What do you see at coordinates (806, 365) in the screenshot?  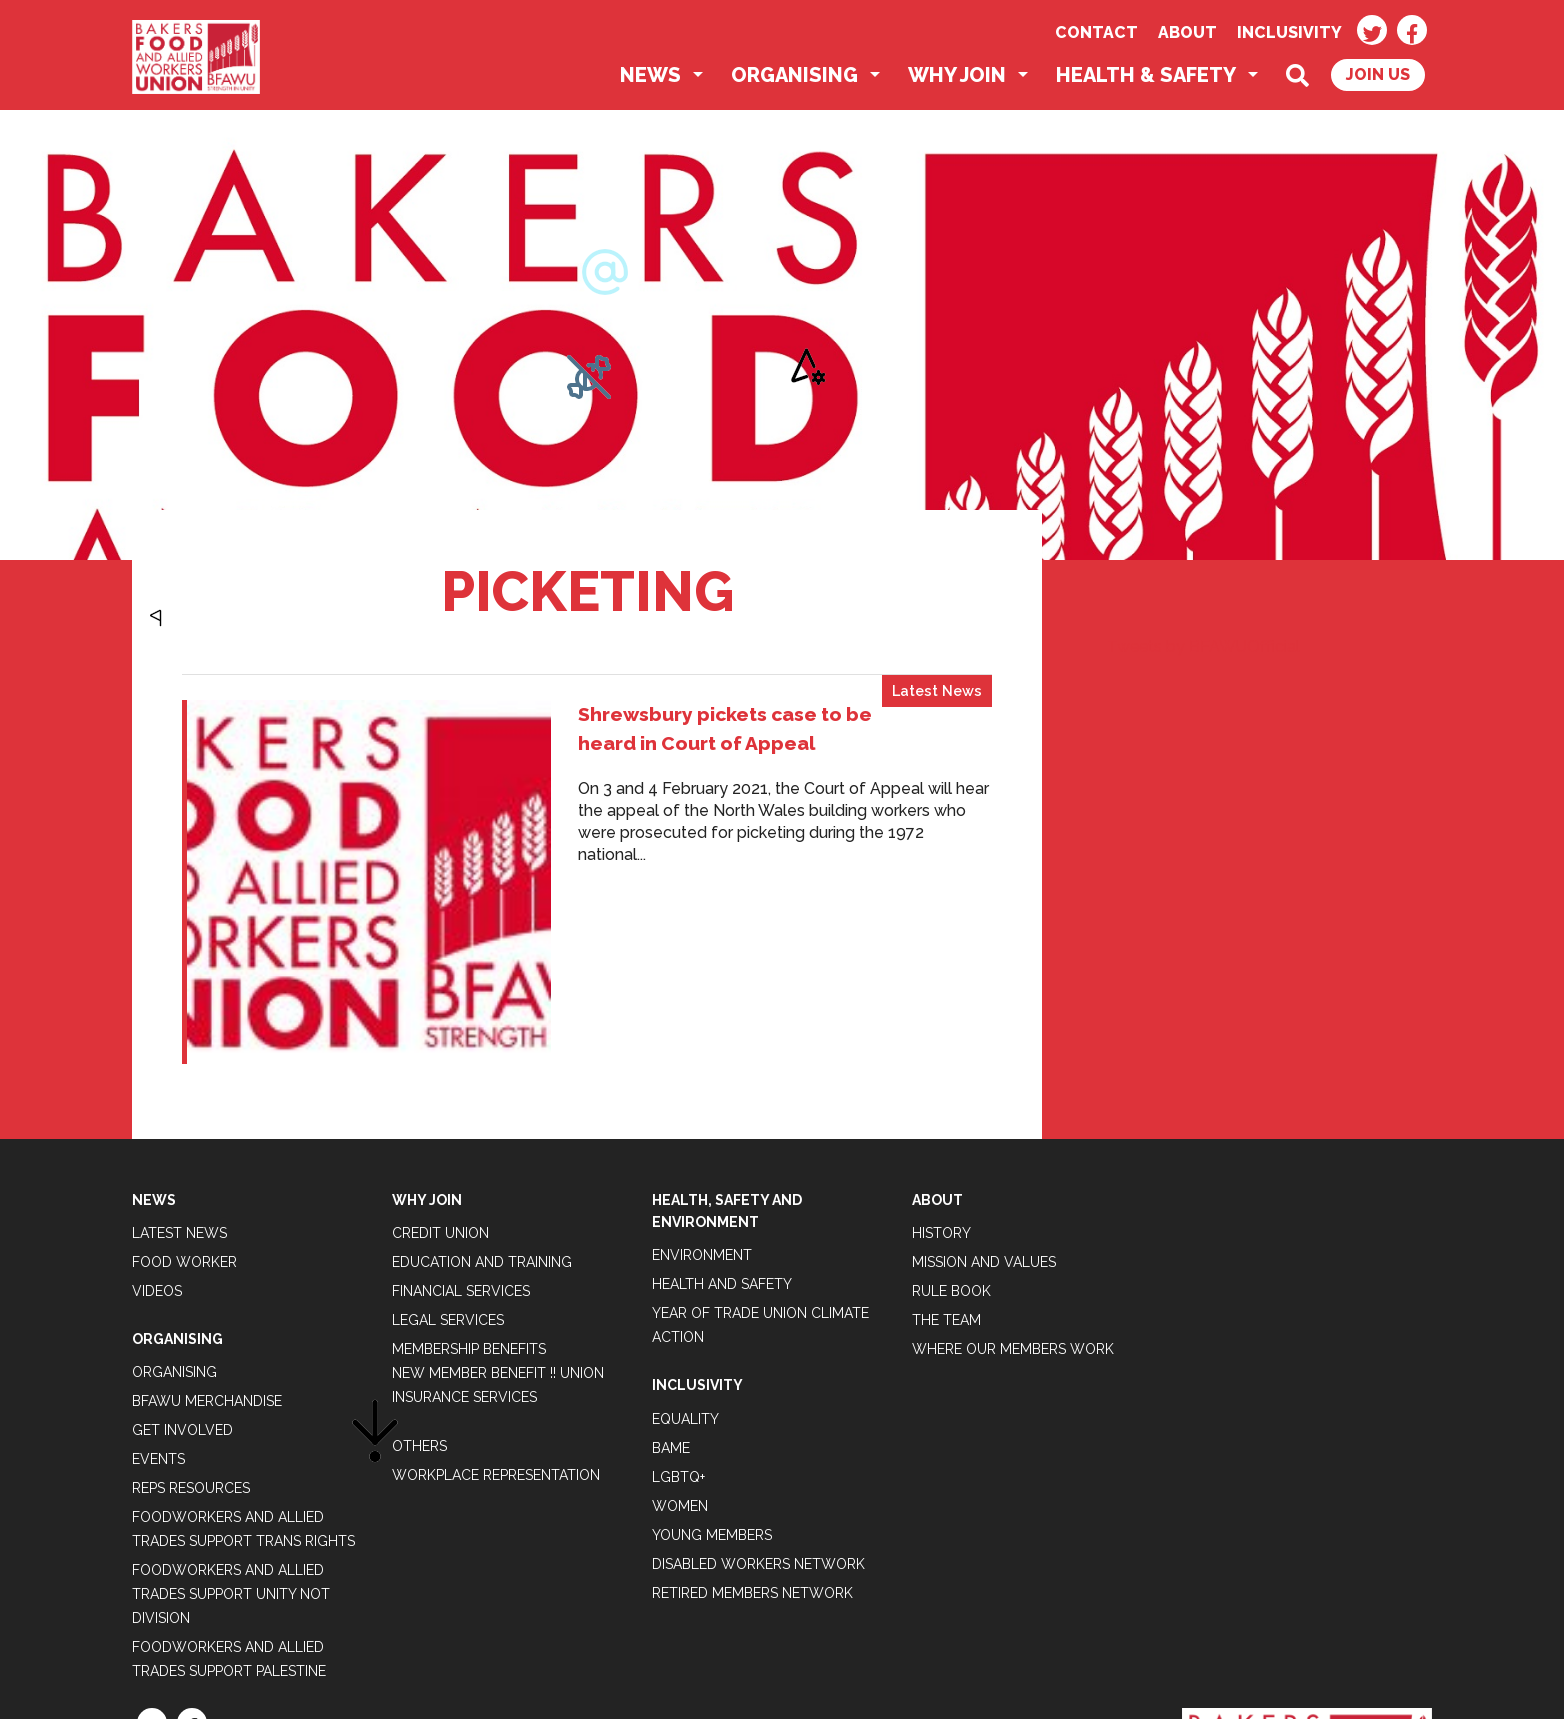 I see `configure navigation settings` at bounding box center [806, 365].